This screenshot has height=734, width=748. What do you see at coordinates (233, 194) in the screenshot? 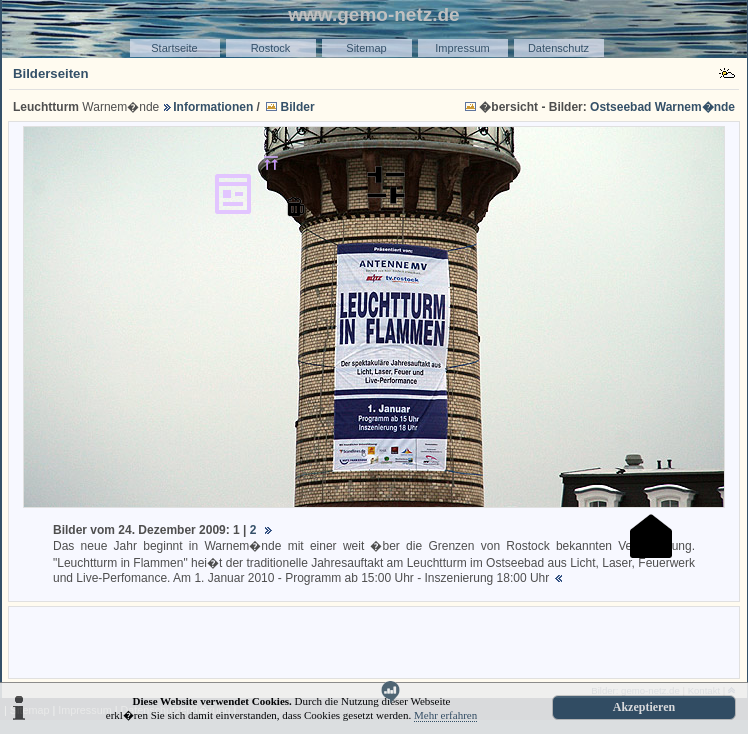
I see `open pages document` at bounding box center [233, 194].